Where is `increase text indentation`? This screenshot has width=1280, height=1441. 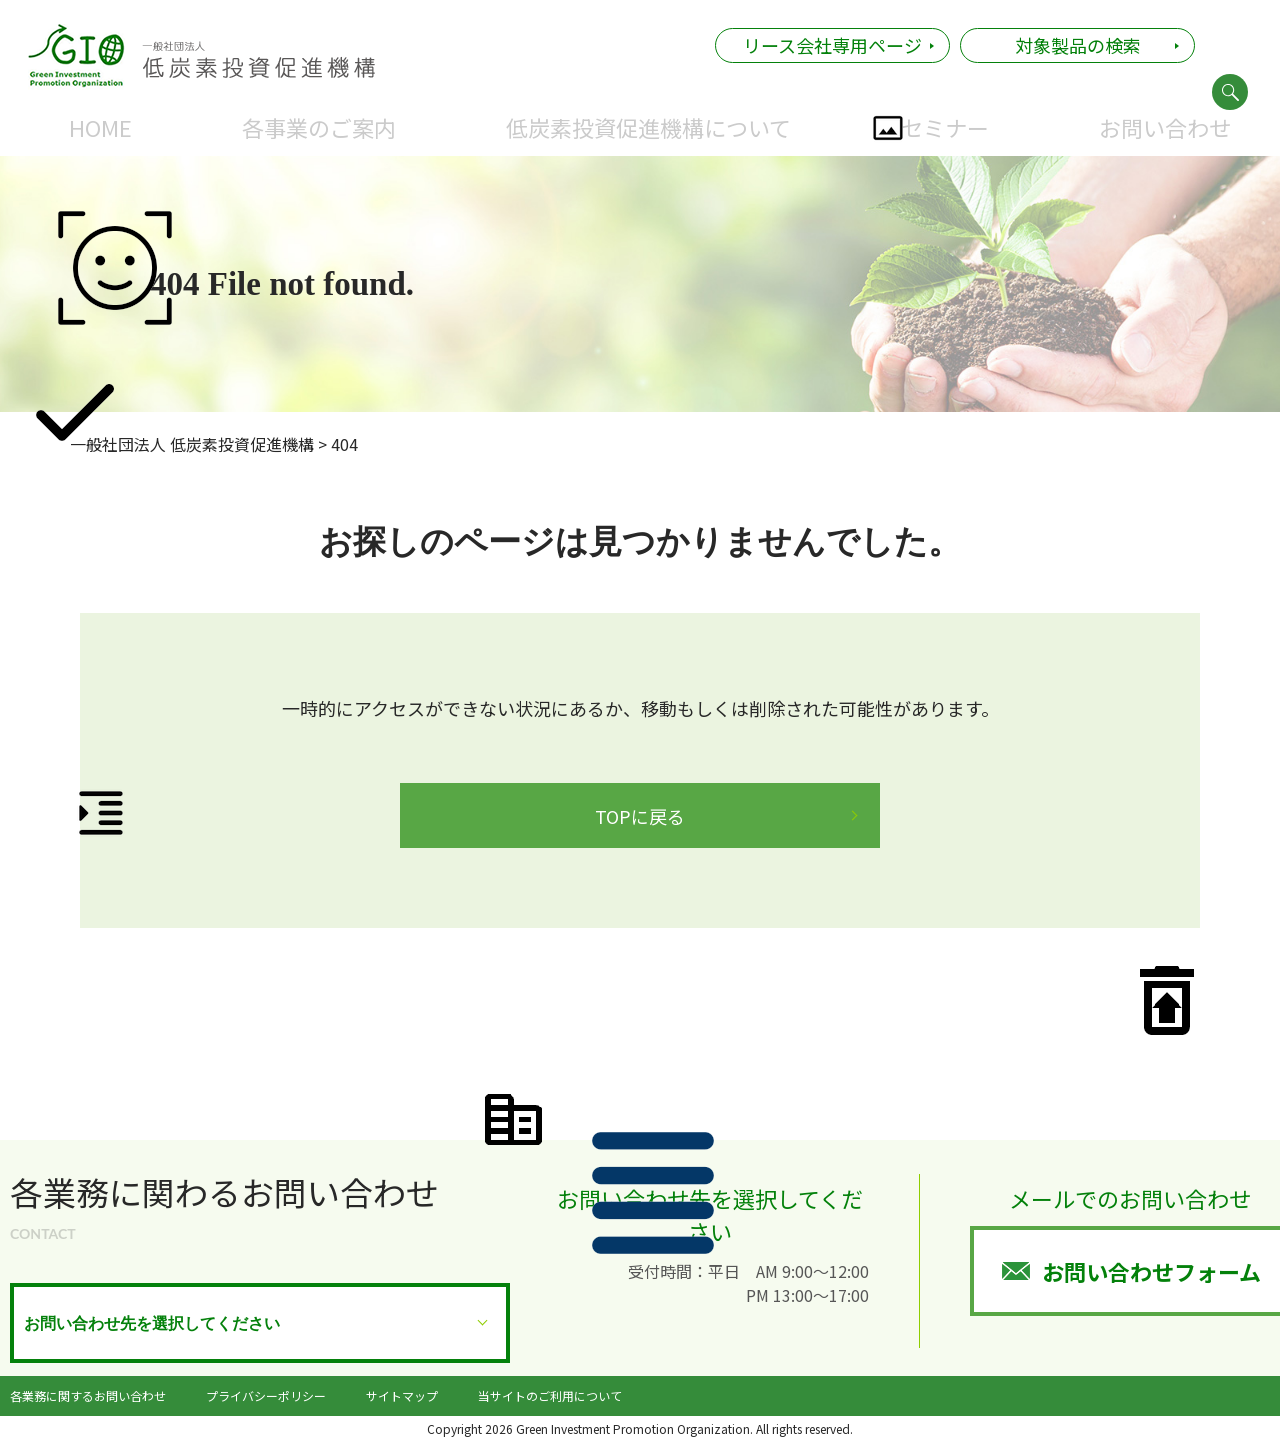 increase text indentation is located at coordinates (101, 813).